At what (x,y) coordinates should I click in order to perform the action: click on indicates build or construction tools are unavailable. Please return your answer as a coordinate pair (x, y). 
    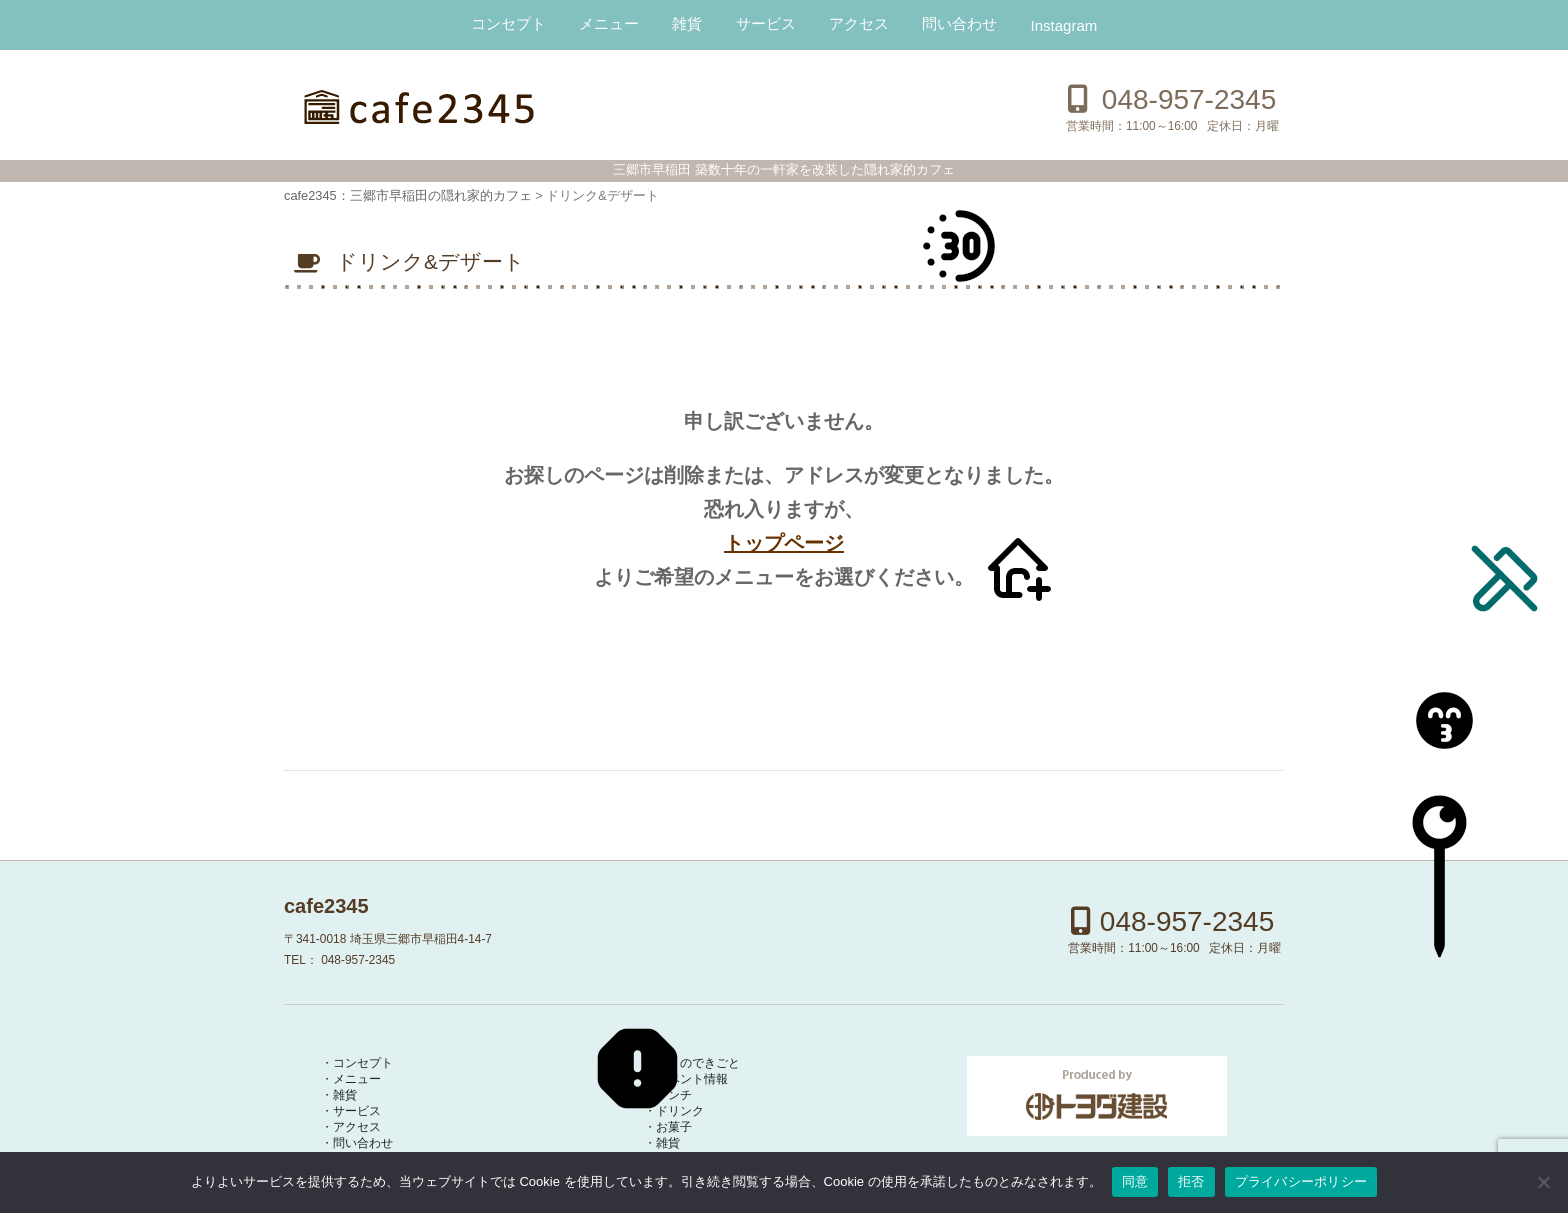
    Looking at the image, I should click on (1504, 578).